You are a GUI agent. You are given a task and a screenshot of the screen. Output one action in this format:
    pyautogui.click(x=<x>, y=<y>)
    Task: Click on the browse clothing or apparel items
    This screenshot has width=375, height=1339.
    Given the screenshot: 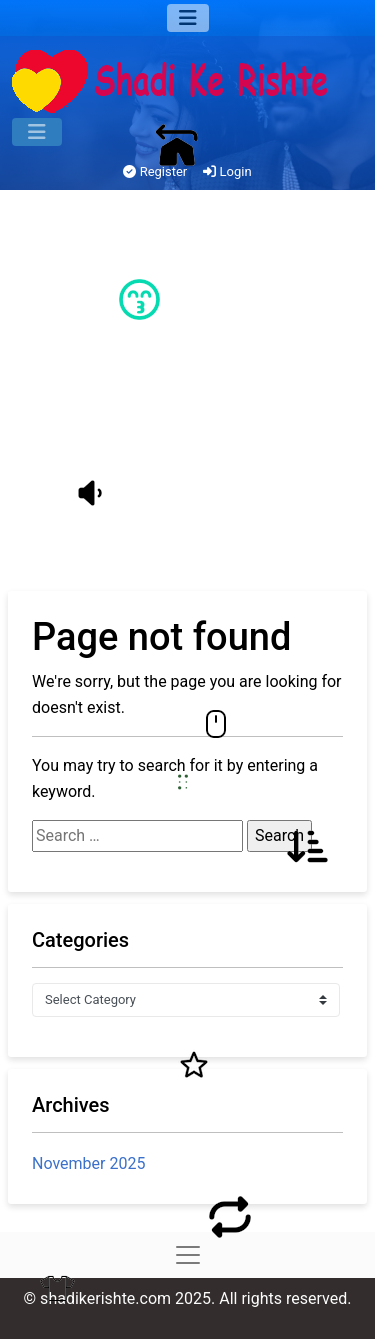 What is the action you would take?
    pyautogui.click(x=57, y=1288)
    